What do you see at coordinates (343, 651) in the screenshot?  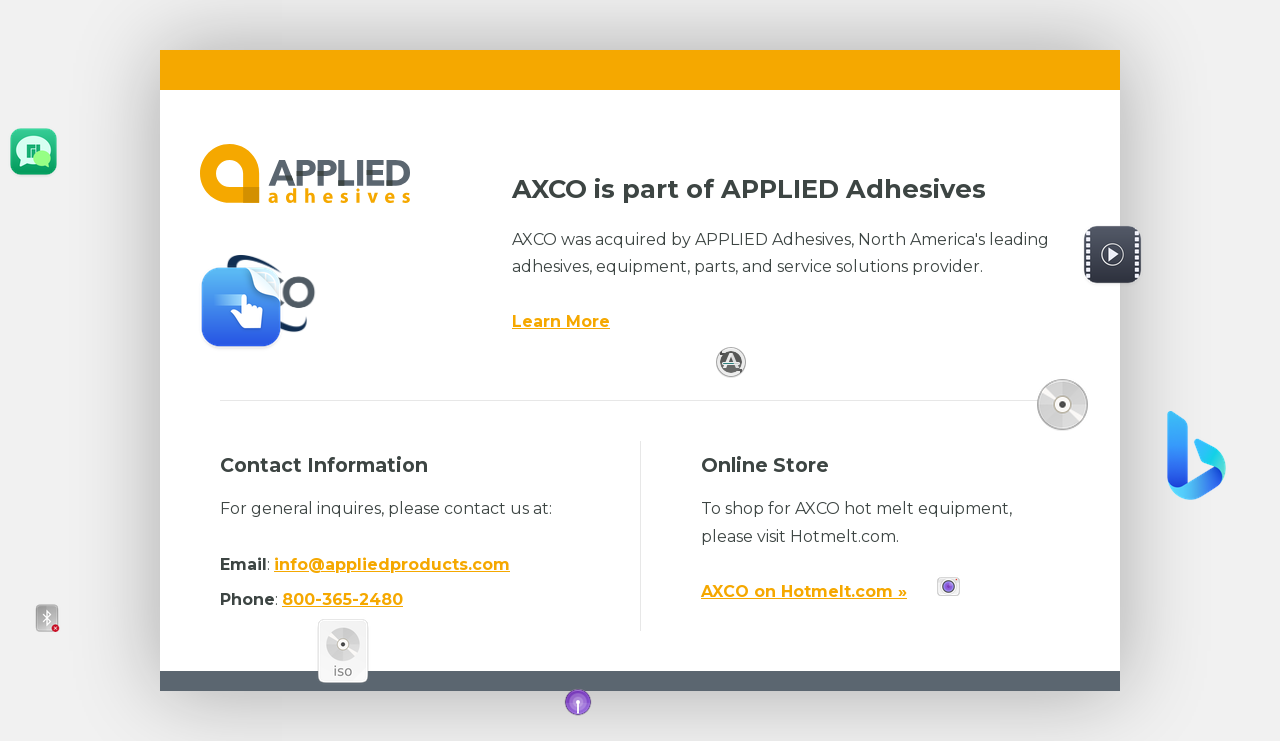 I see `a CD/DVD disc image file (ISO format)` at bounding box center [343, 651].